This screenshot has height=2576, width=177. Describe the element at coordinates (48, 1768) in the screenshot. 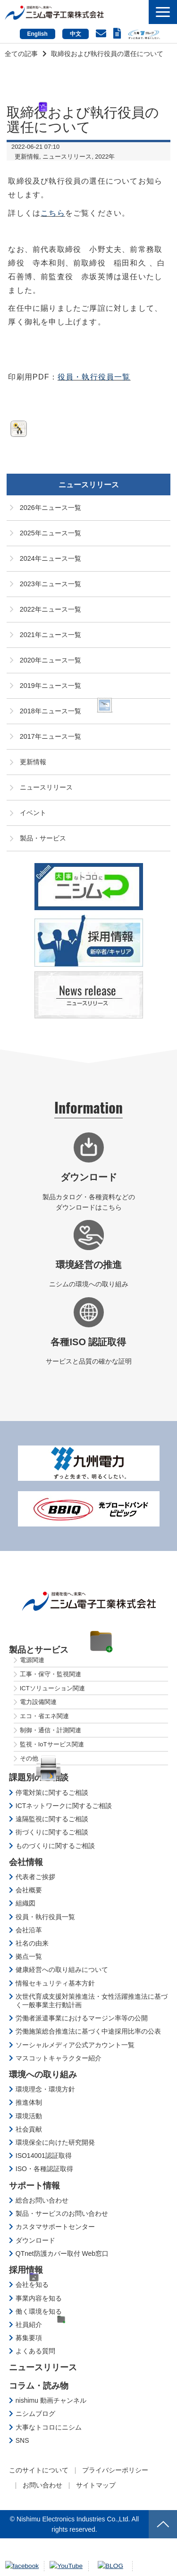

I see `access printer settings and preferences` at that location.